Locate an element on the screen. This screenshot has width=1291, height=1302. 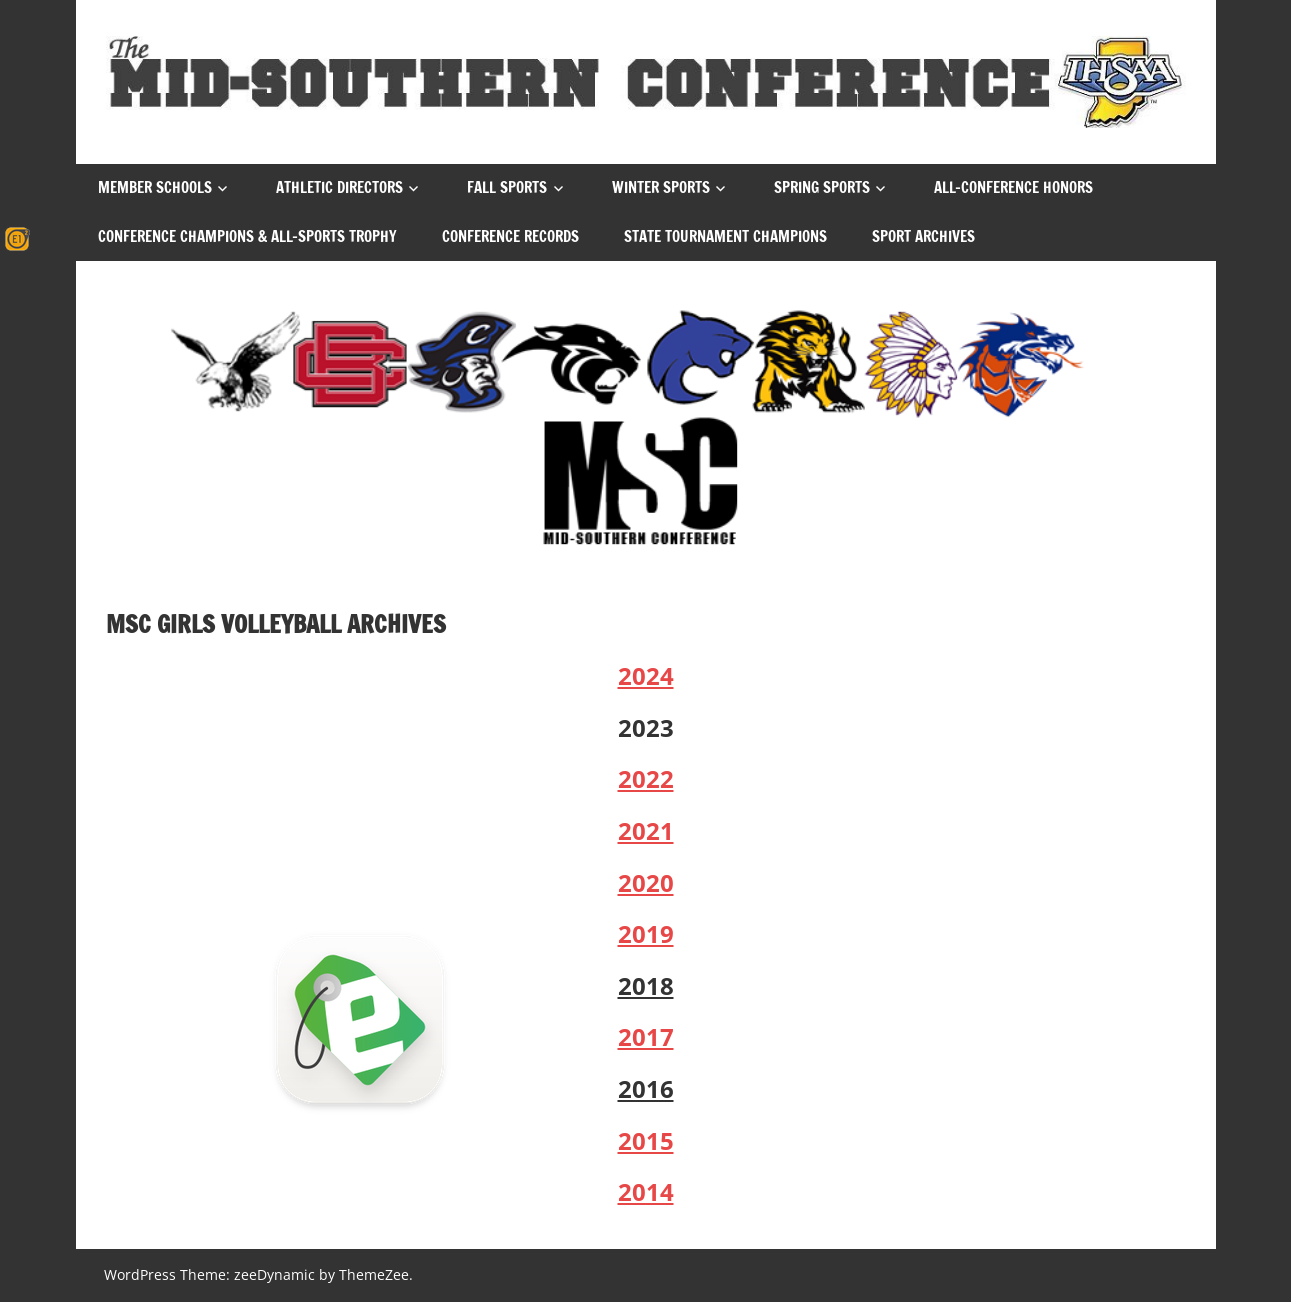
launch Half-Life 2: Episode One is located at coordinates (17, 239).